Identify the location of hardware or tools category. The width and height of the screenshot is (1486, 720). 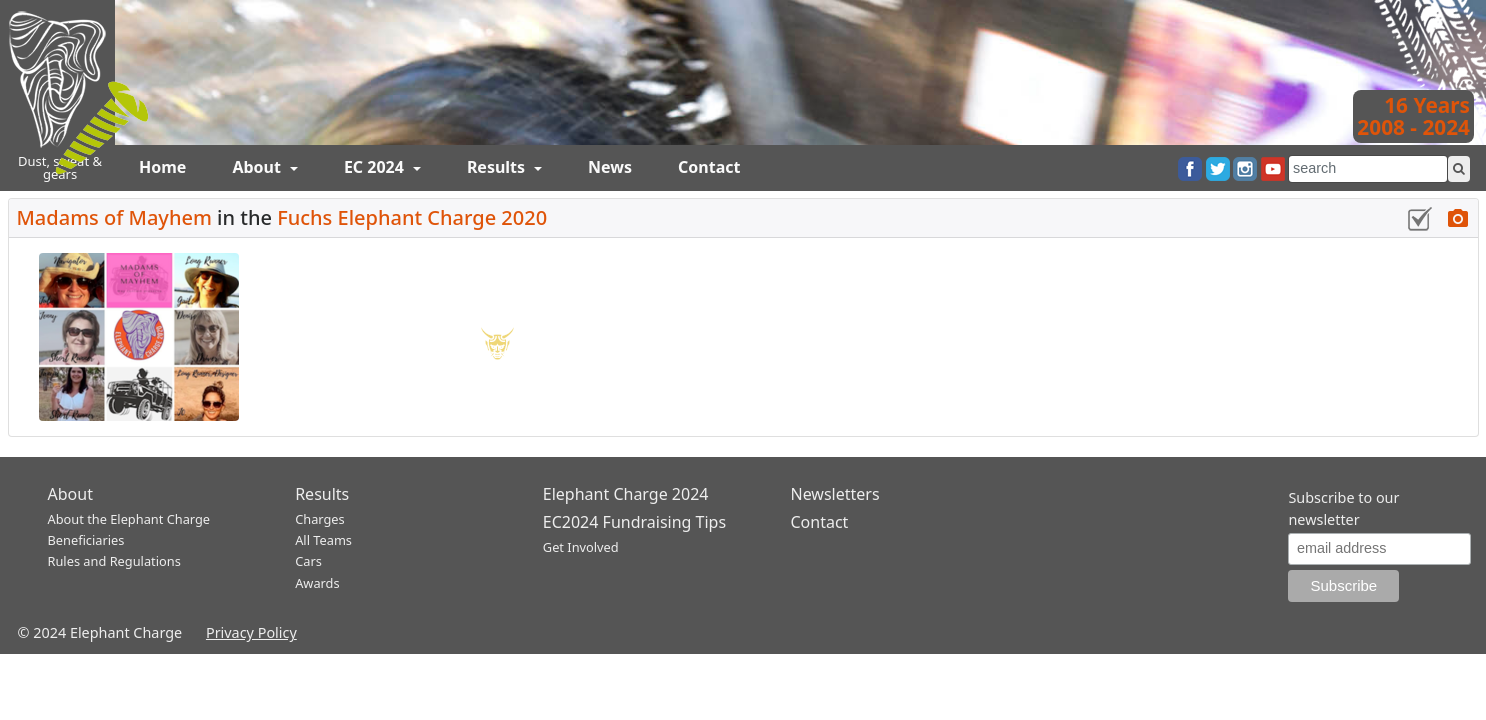
(101, 127).